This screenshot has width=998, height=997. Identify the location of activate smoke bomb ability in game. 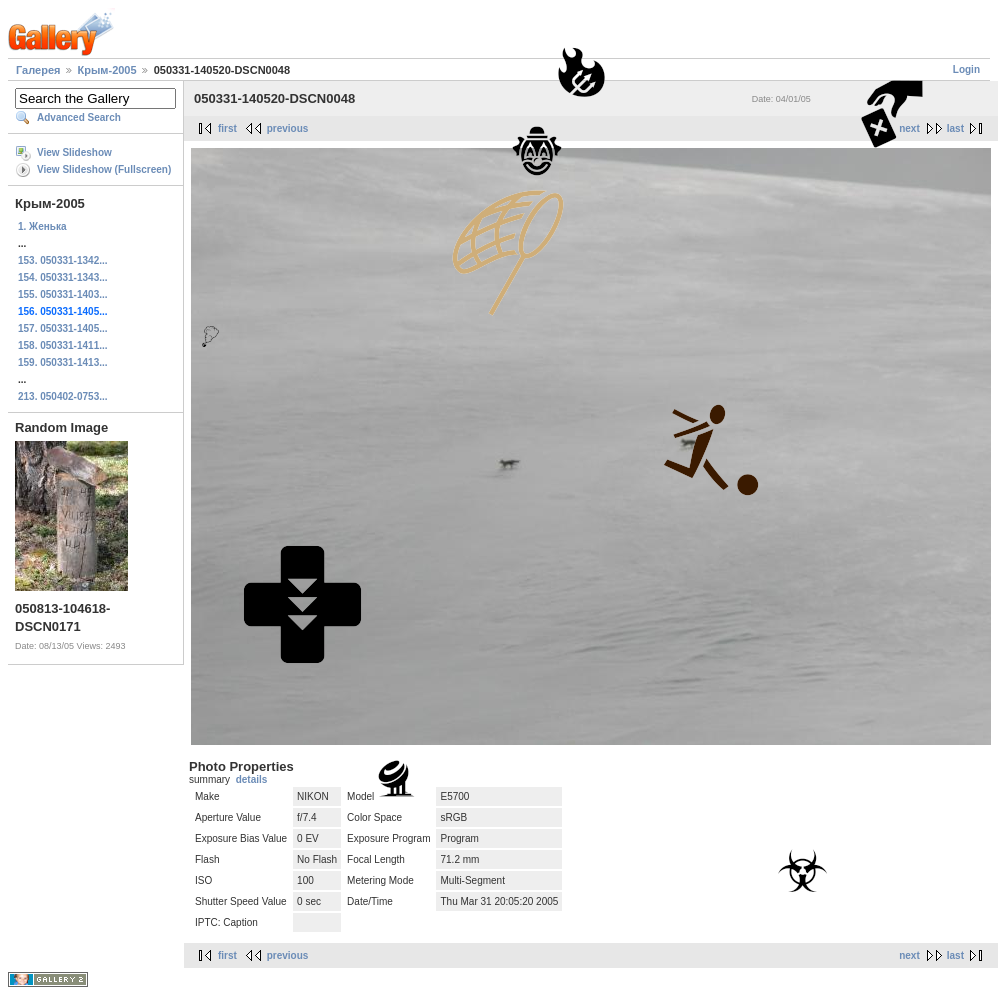
(210, 336).